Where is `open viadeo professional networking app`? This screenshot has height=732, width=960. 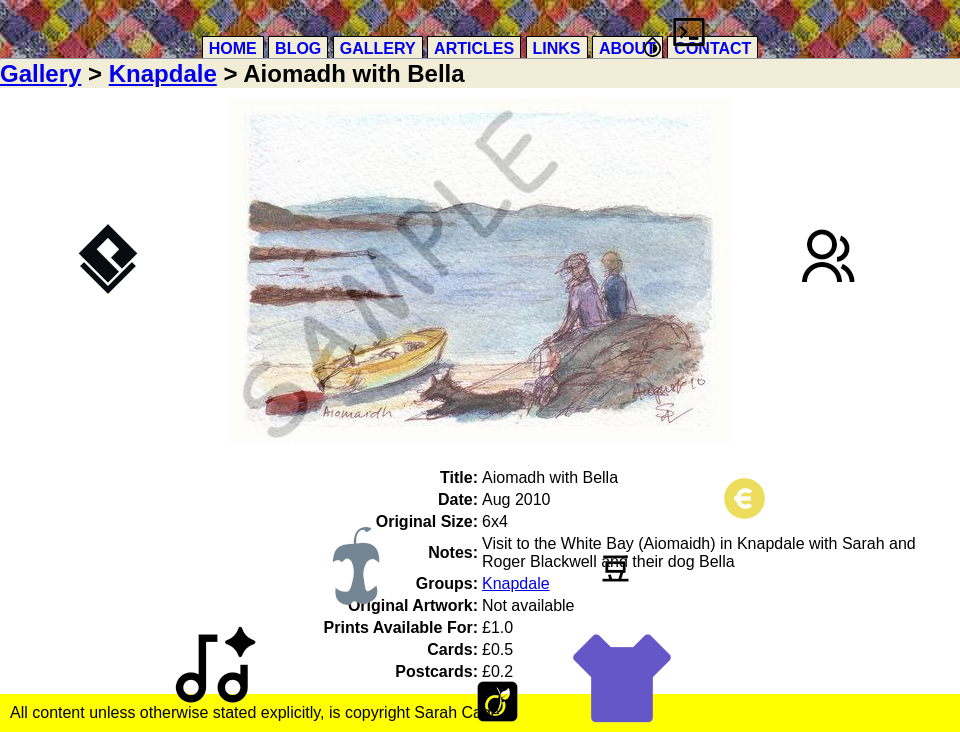 open viadeo professional networking app is located at coordinates (497, 701).